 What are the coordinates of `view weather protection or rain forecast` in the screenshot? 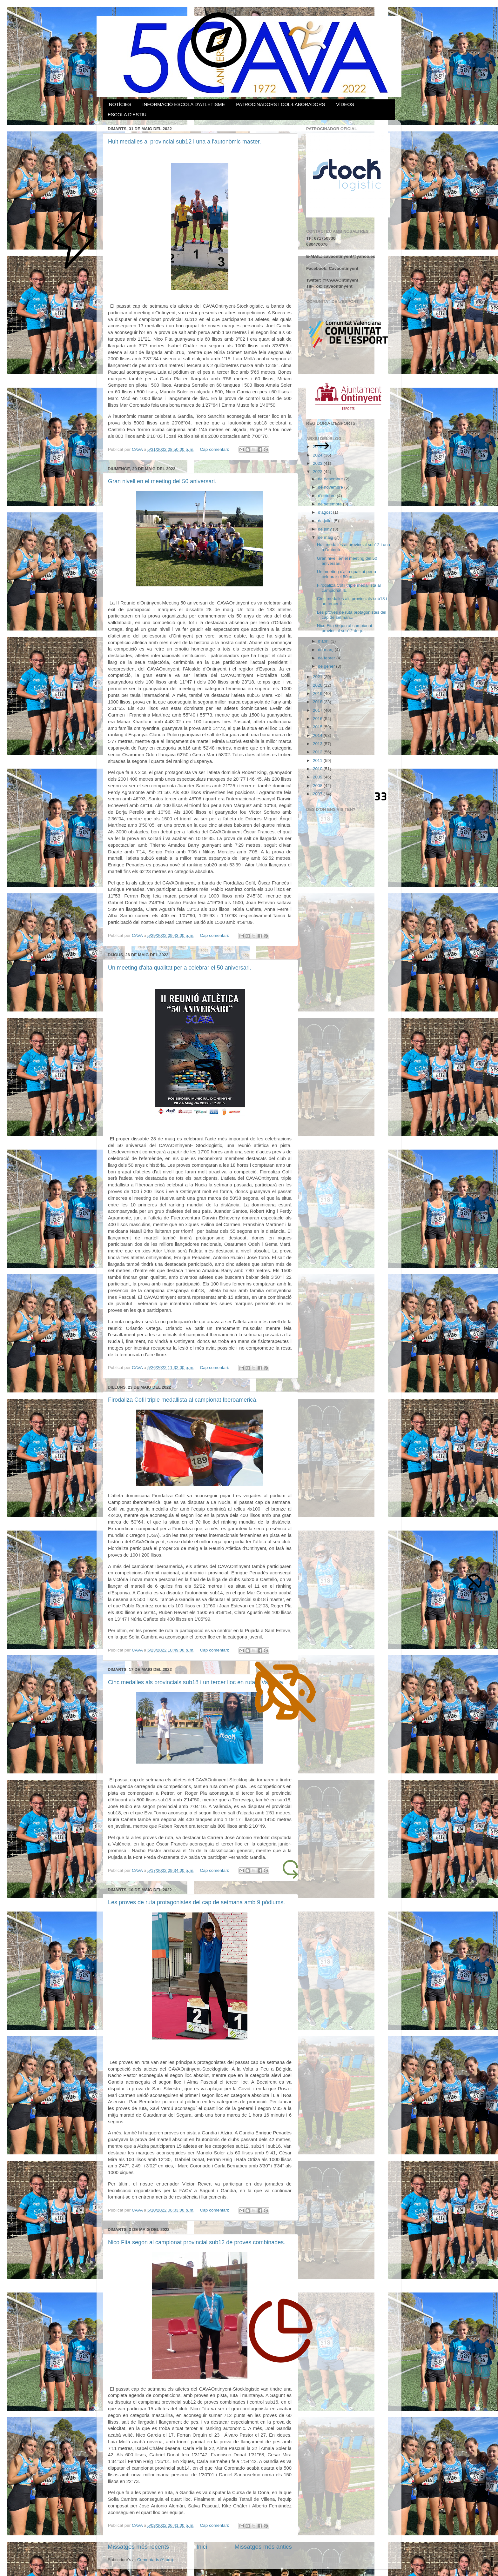 It's located at (474, 1581).